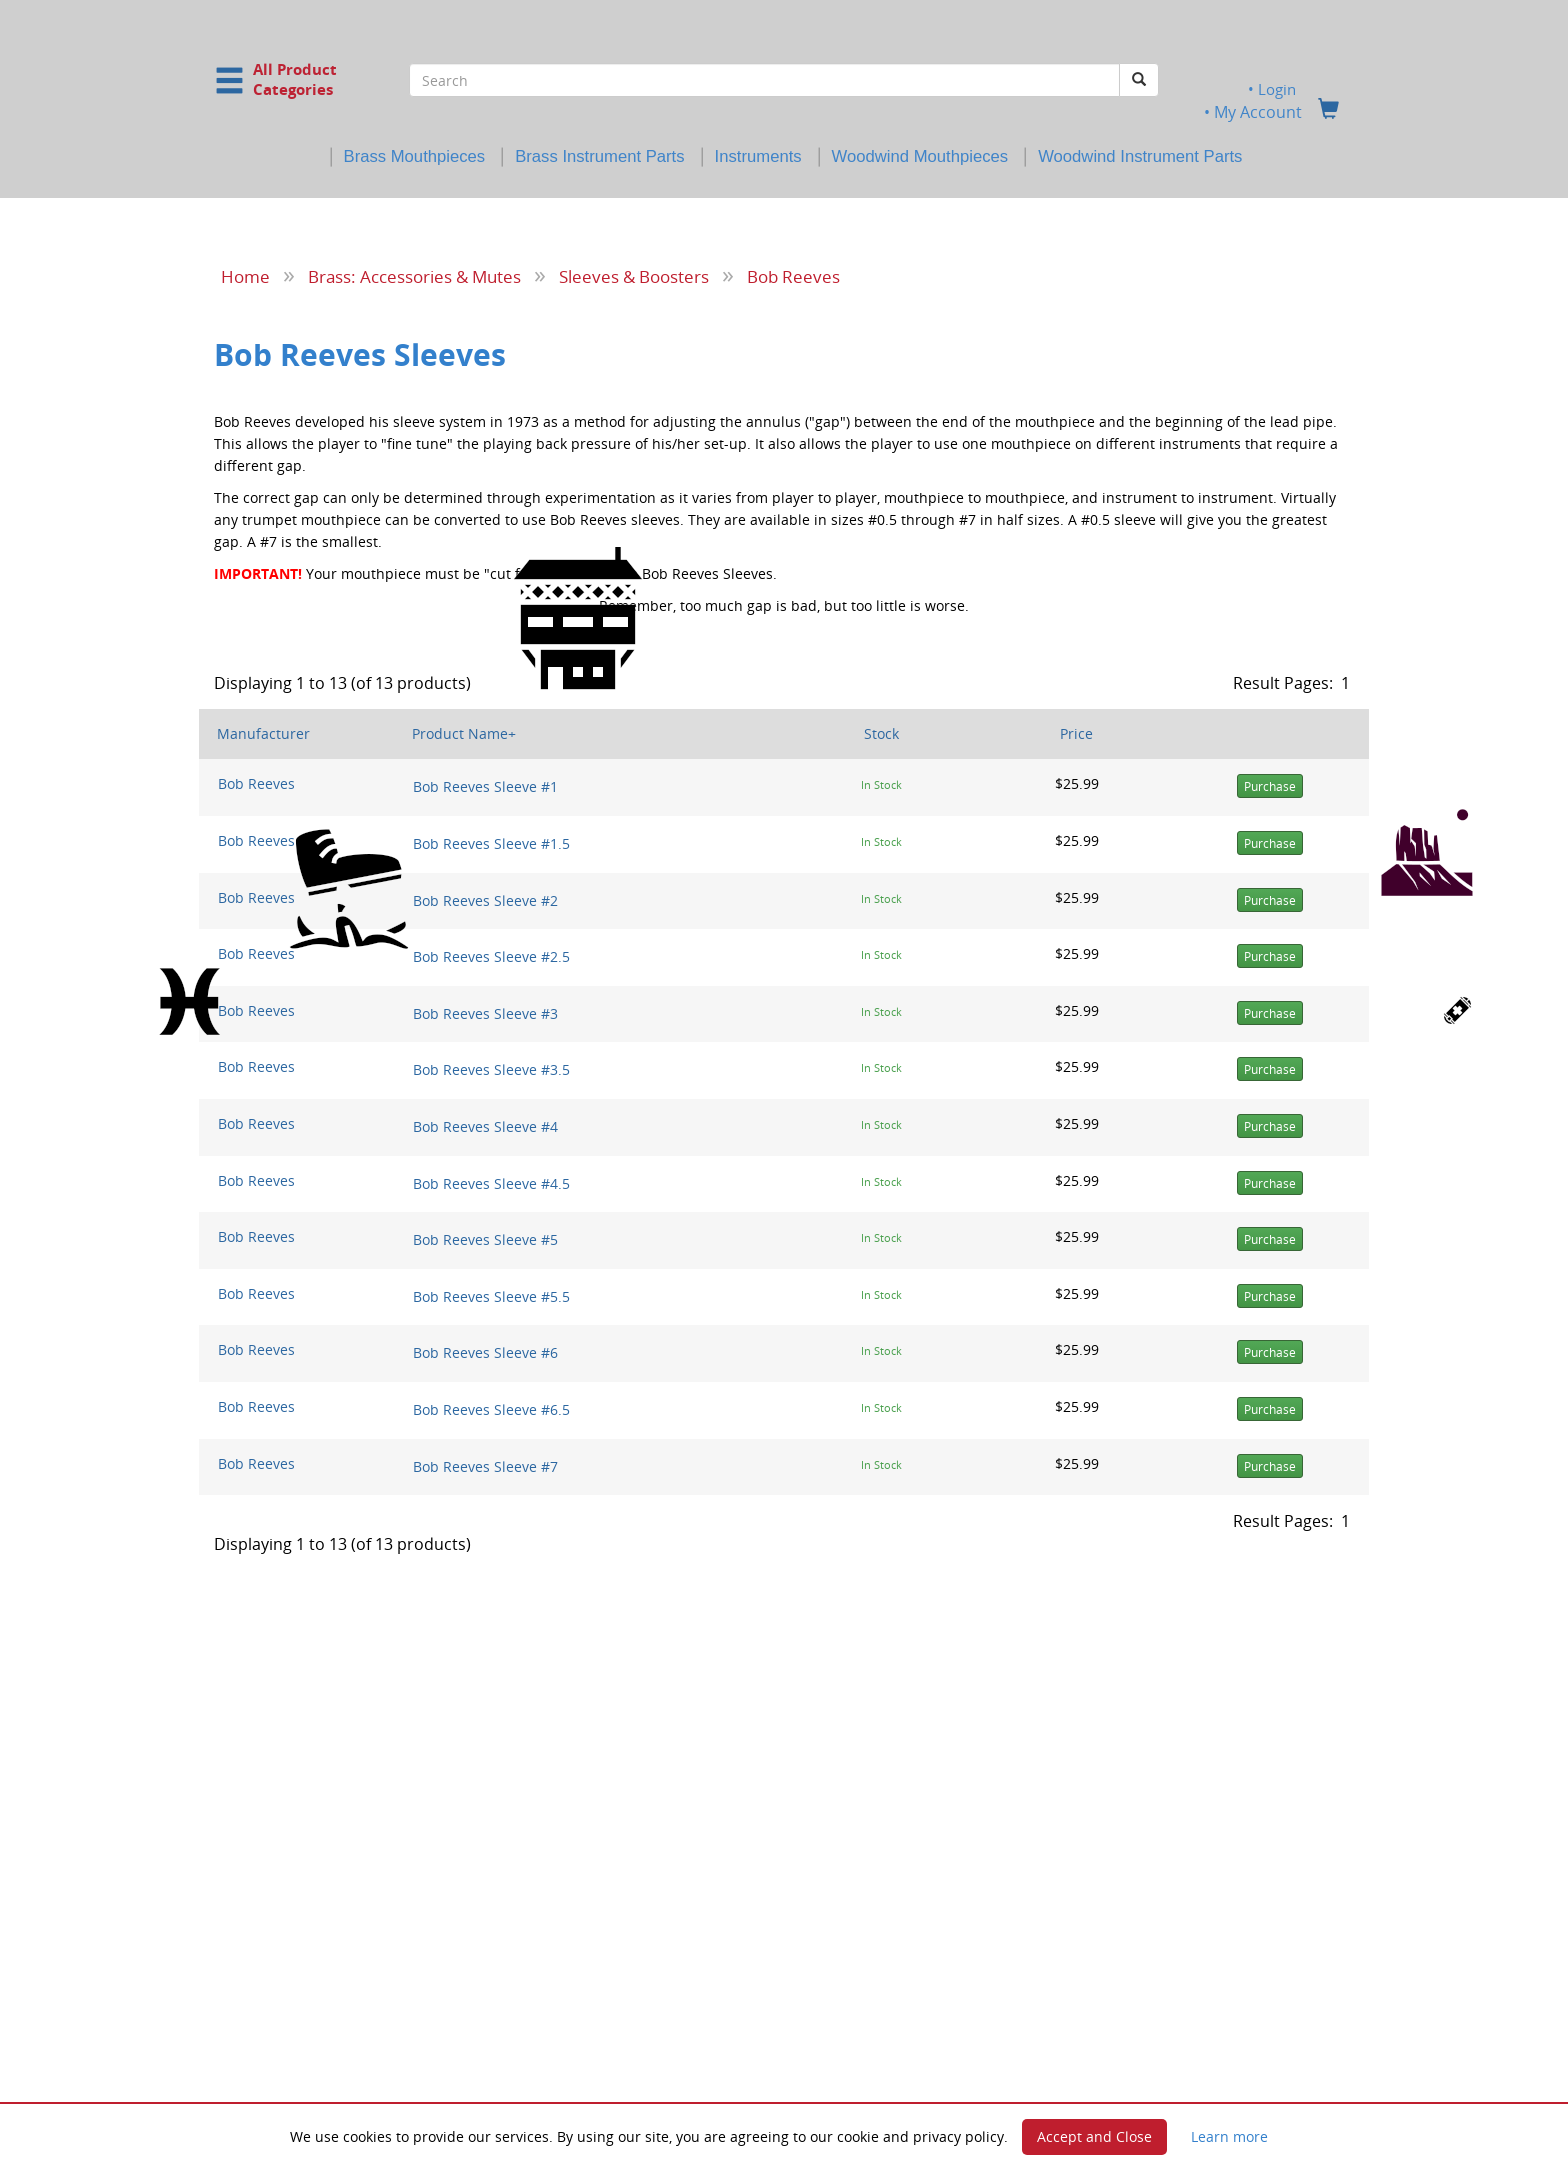 The height and width of the screenshot is (2170, 1568). I want to click on view pisces zodiac sign information, so click(190, 1002).